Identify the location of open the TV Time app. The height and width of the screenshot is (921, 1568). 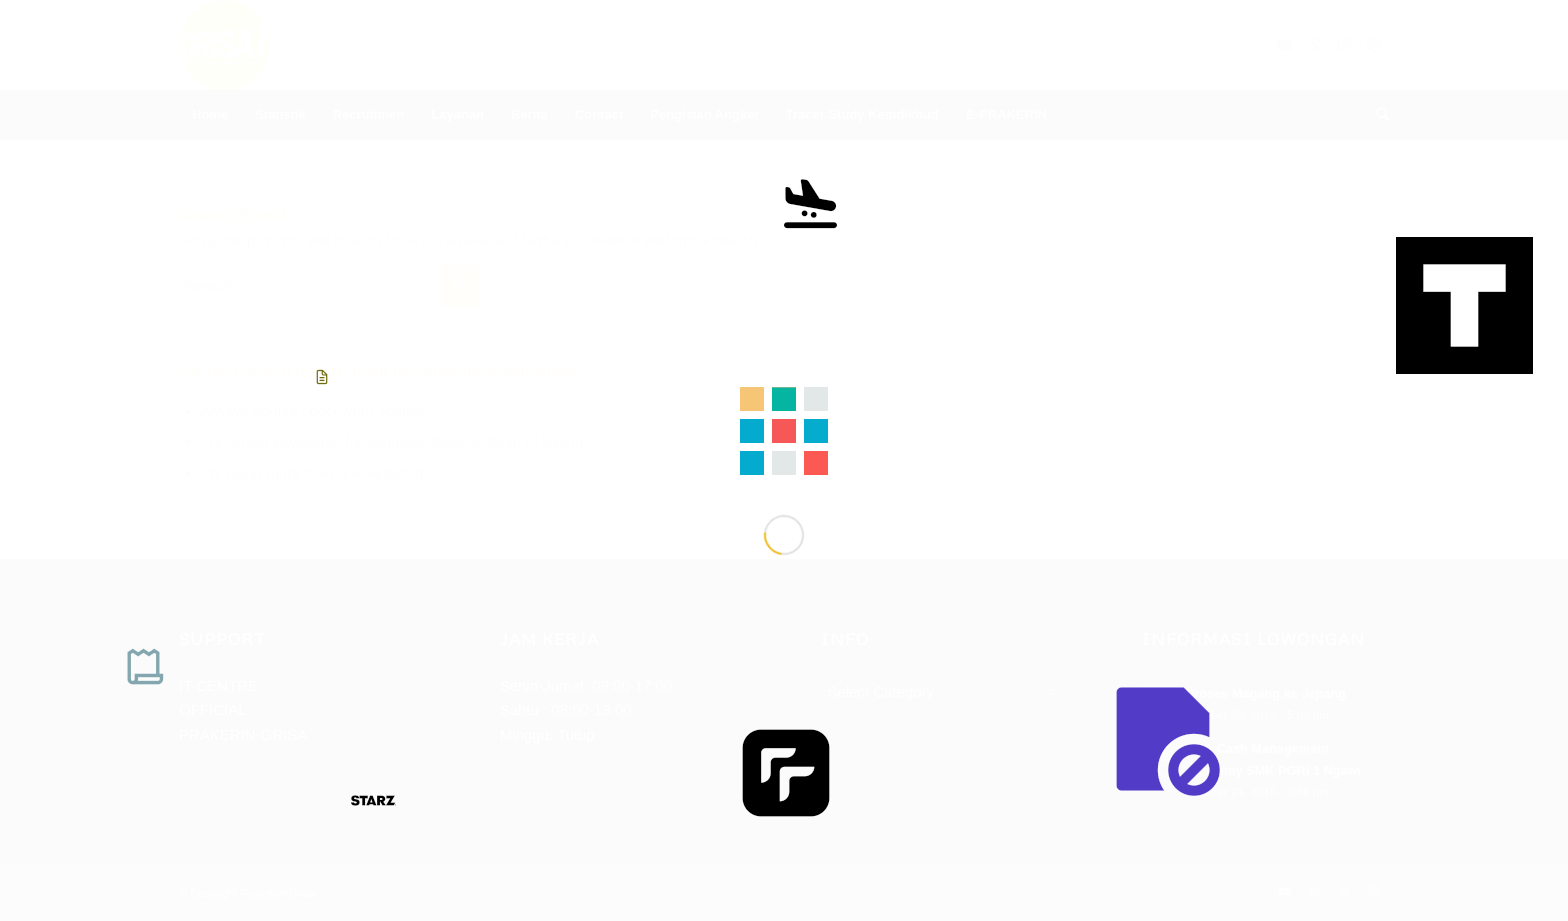
(1464, 305).